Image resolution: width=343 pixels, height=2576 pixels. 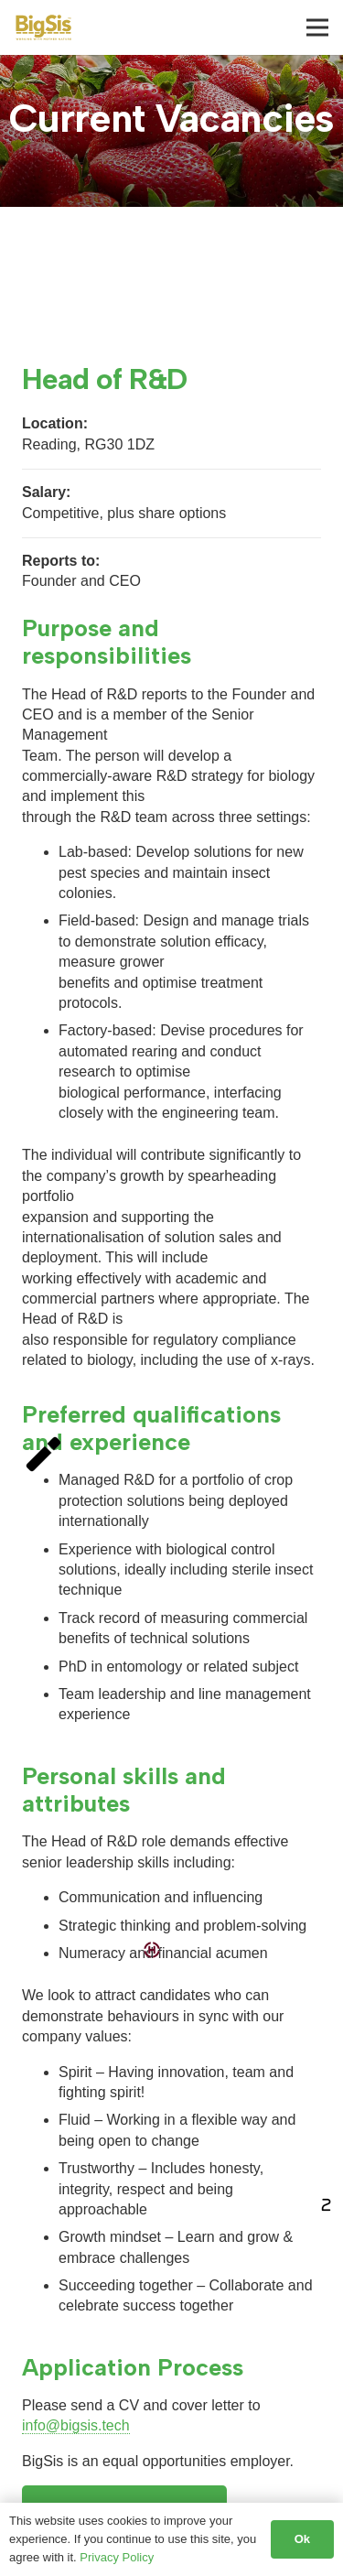 What do you see at coordinates (326, 2204) in the screenshot?
I see `indicates the number 2 or second item in a list` at bounding box center [326, 2204].